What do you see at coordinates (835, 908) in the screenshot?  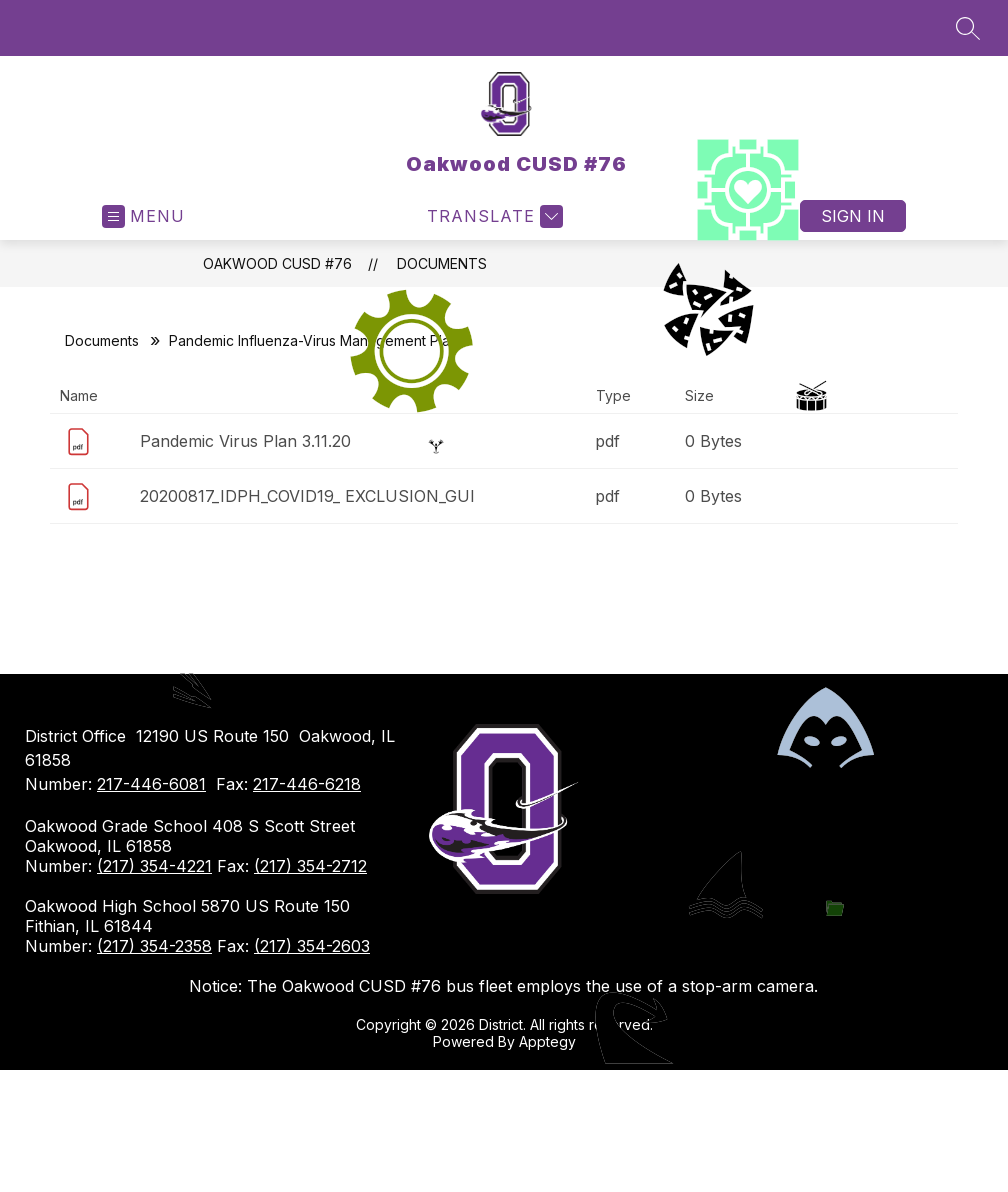 I see `open or browse files in a folder` at bounding box center [835, 908].